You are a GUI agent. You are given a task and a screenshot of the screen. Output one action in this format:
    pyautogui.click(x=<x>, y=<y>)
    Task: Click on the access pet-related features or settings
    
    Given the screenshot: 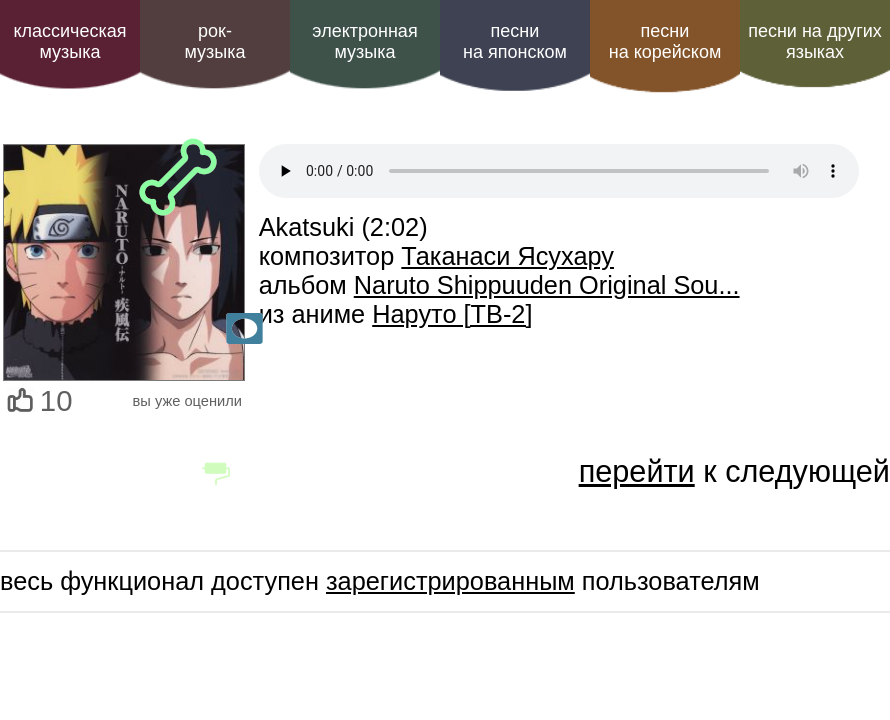 What is the action you would take?
    pyautogui.click(x=178, y=177)
    